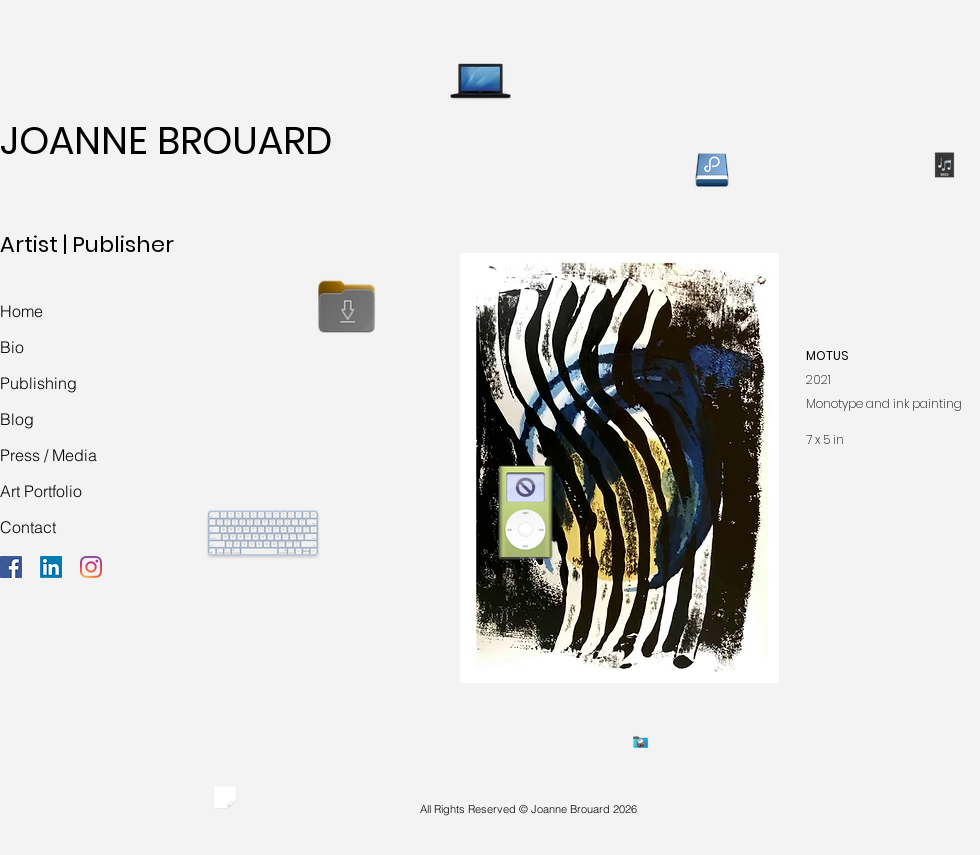 This screenshot has height=855, width=980. What do you see at coordinates (263, 533) in the screenshot?
I see `connect a bluetooth keyboard` at bounding box center [263, 533].